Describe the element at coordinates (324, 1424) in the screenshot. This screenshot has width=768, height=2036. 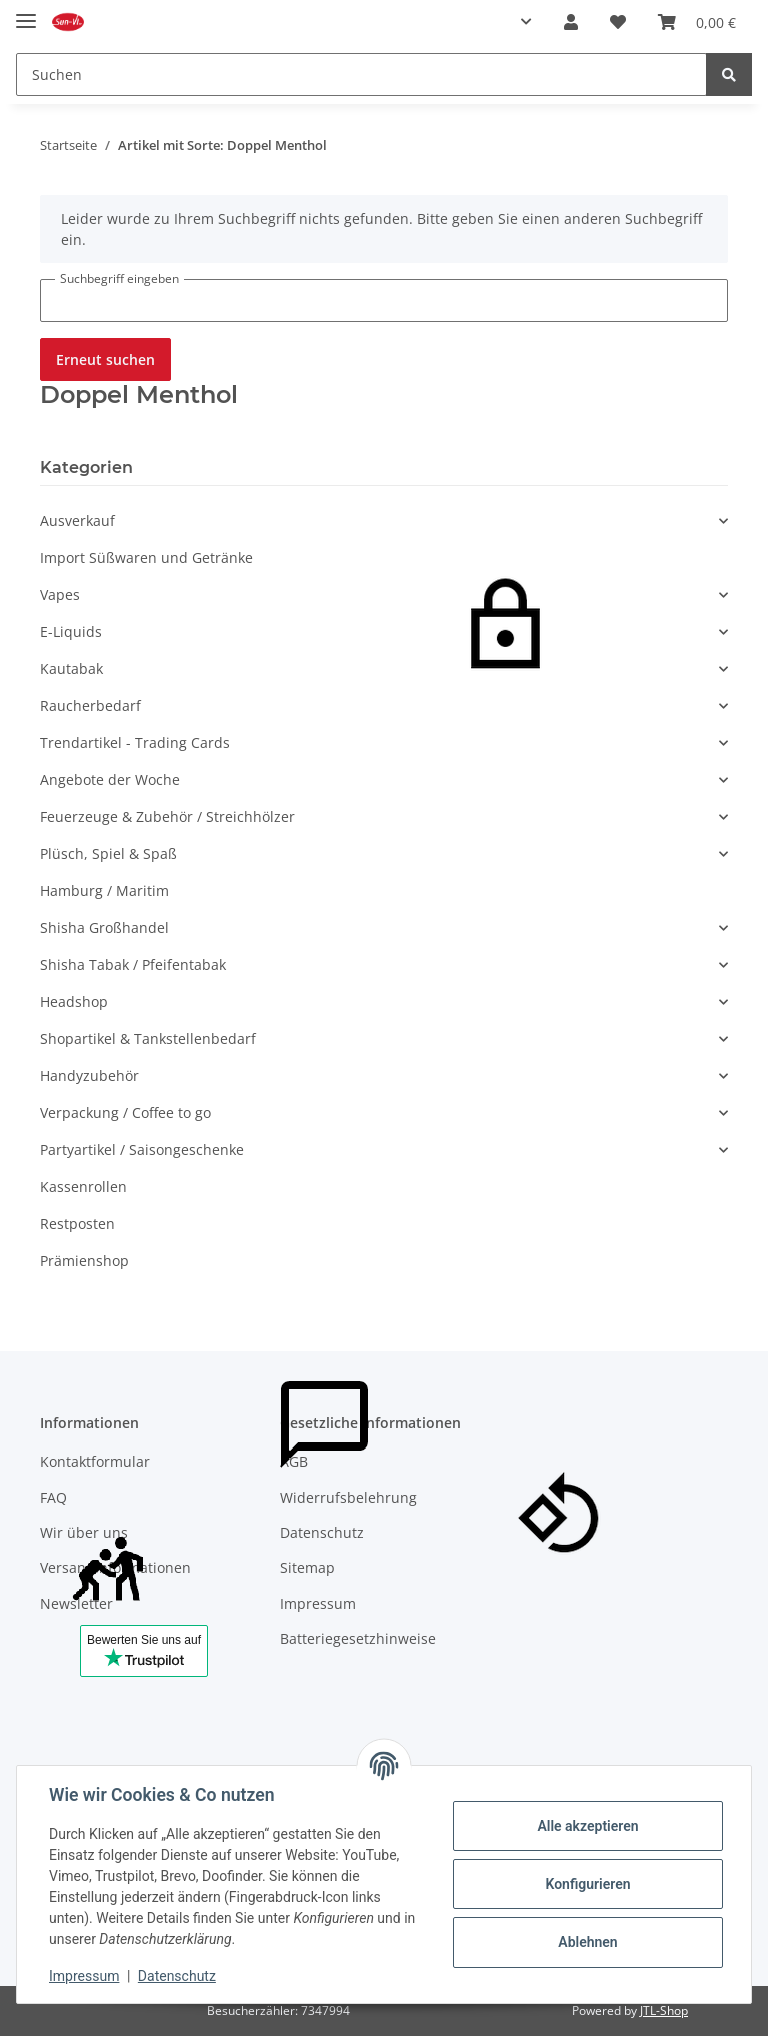
I see `open messaging or chat feature` at that location.